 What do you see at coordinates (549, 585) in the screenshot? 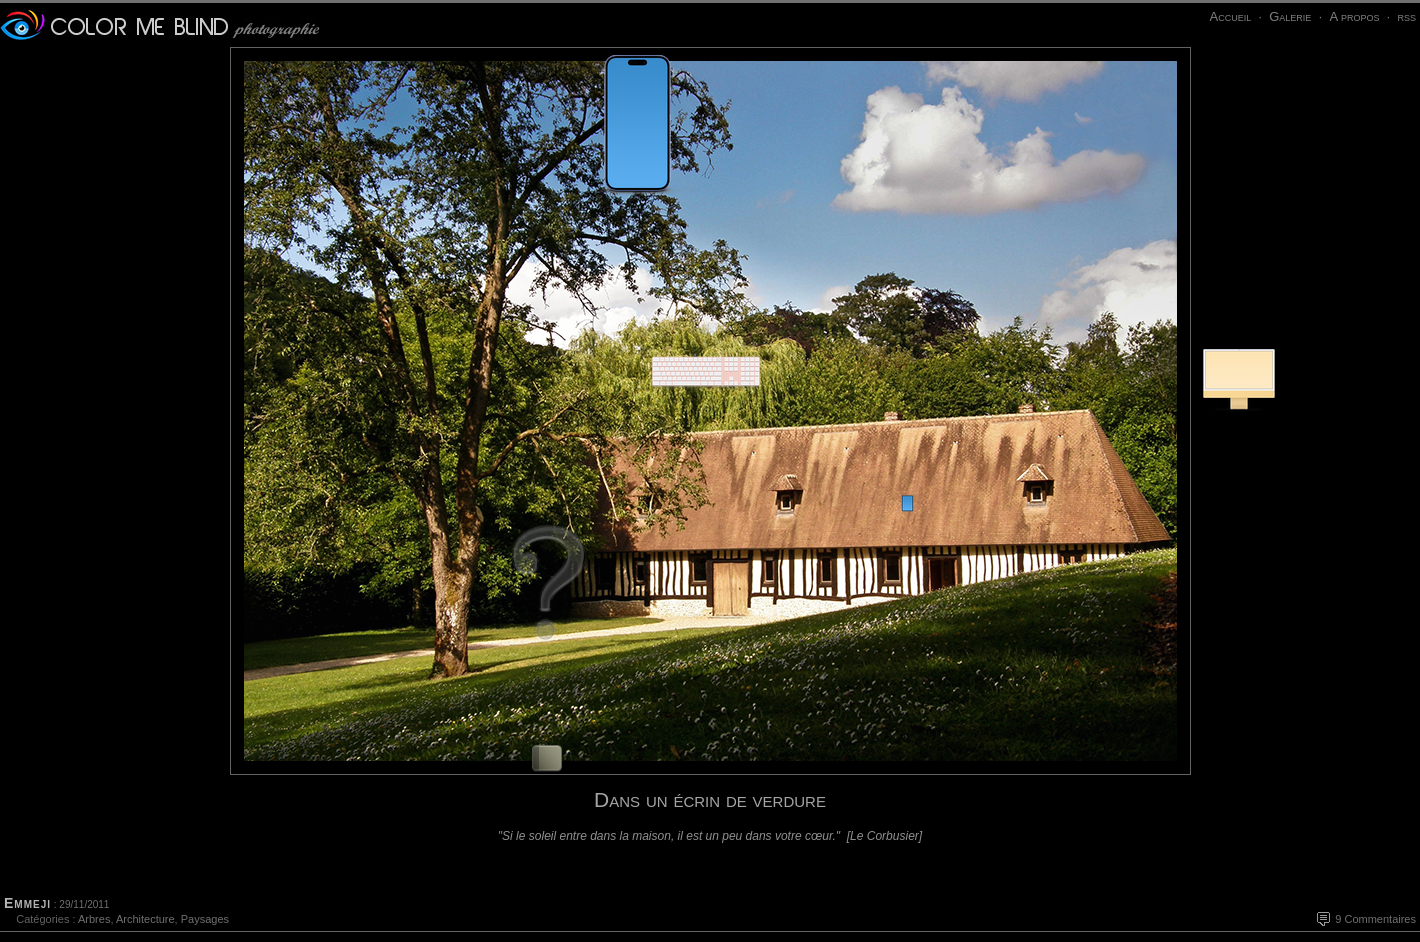
I see `indicates an unknown or unrecognized file type` at bounding box center [549, 585].